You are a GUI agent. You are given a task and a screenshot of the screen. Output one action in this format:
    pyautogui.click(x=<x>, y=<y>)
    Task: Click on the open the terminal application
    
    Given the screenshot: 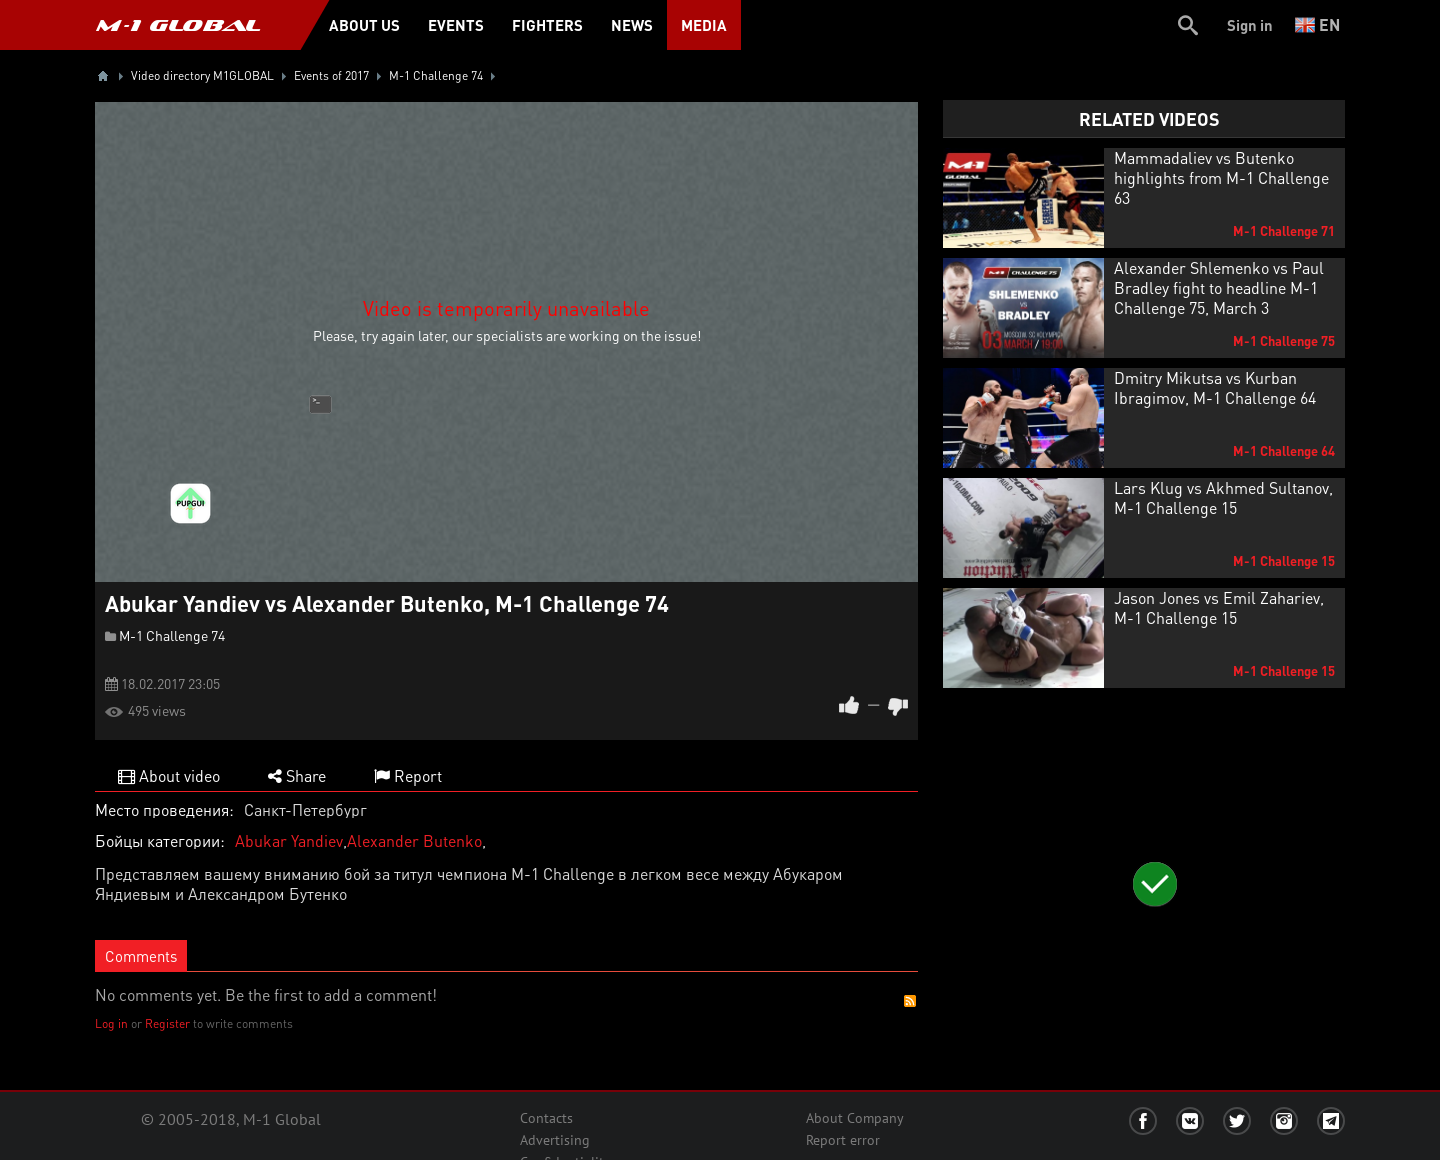 What is the action you would take?
    pyautogui.click(x=320, y=404)
    